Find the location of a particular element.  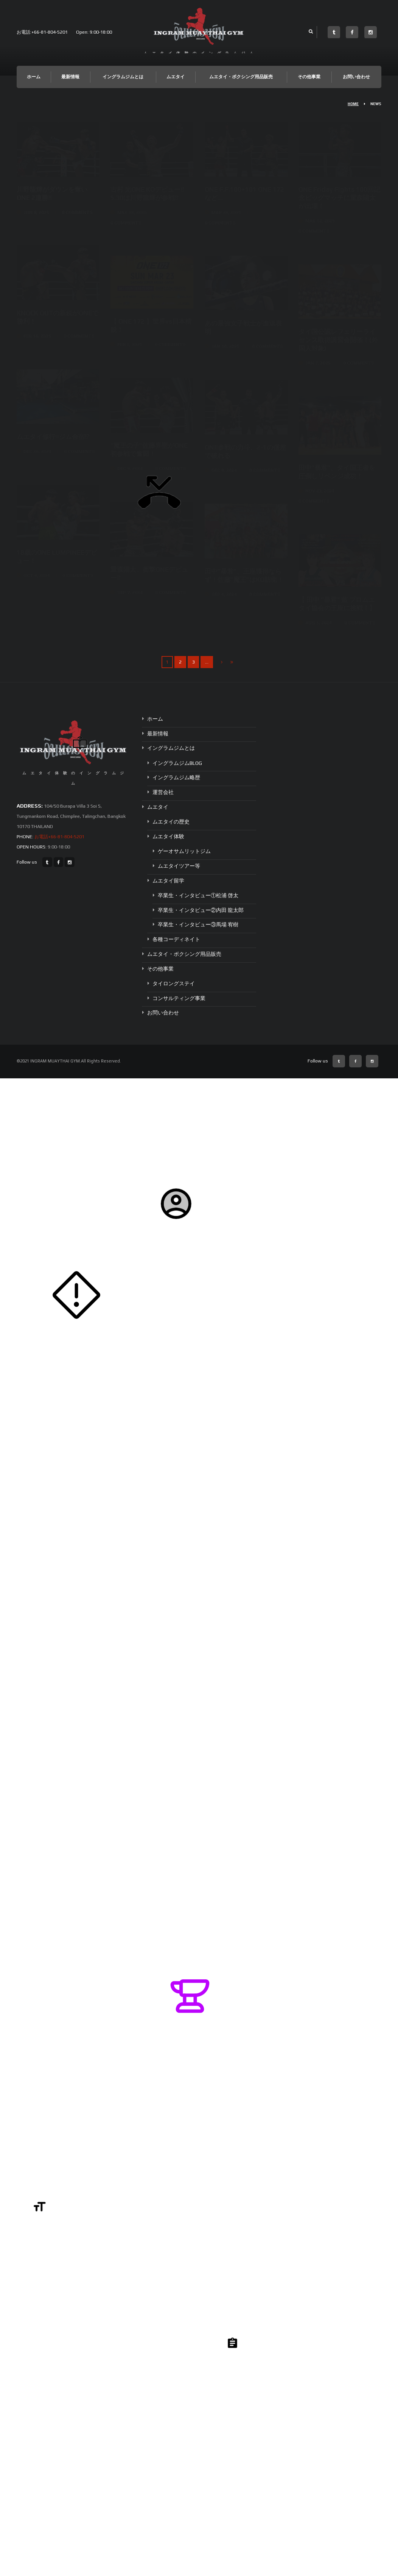

view assignments or tasks is located at coordinates (232, 2343).